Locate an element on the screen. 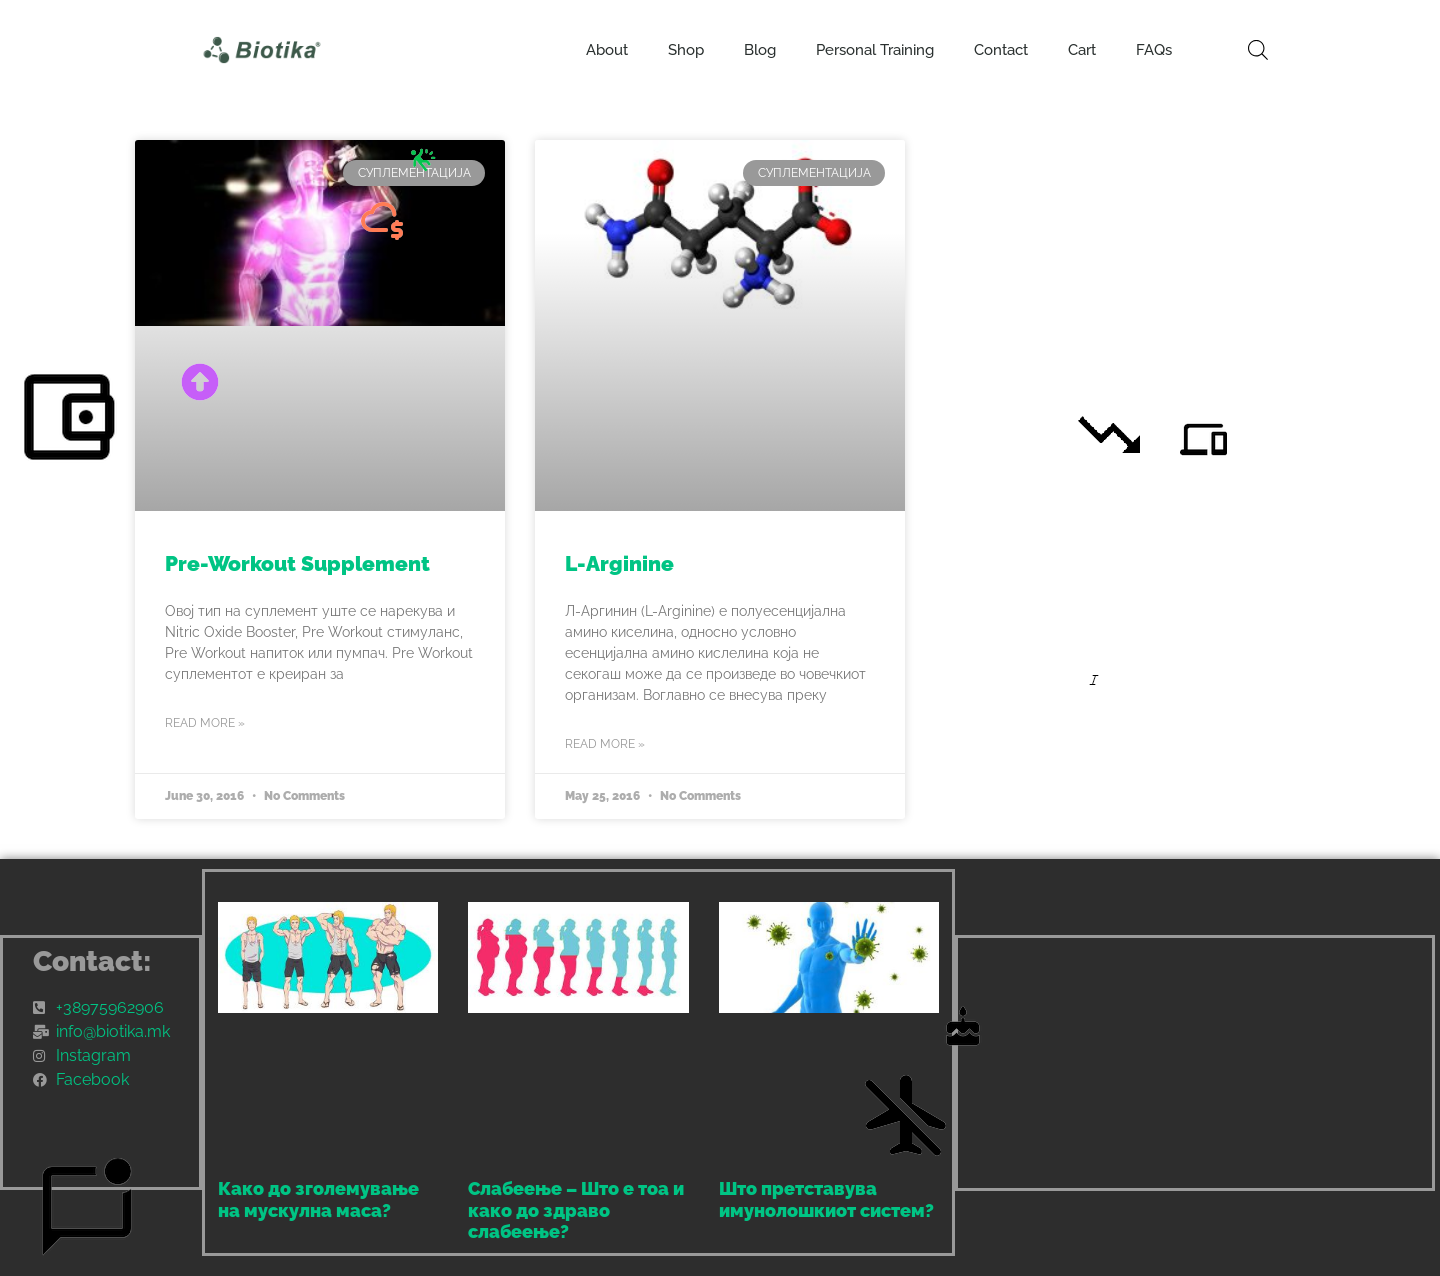 This screenshot has width=1440, height=1276. view cloud storage pricing or billing is located at coordinates (383, 218).